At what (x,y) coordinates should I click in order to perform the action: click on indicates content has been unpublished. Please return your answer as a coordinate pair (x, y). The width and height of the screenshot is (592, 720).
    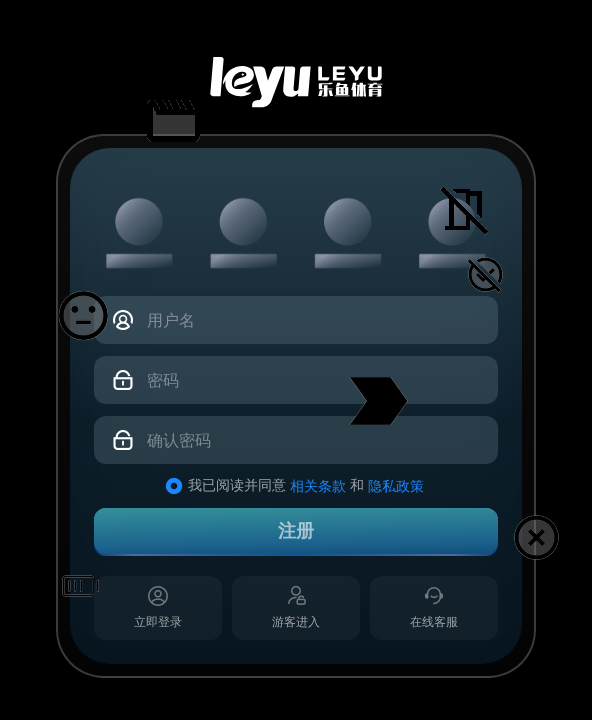
    Looking at the image, I should click on (485, 274).